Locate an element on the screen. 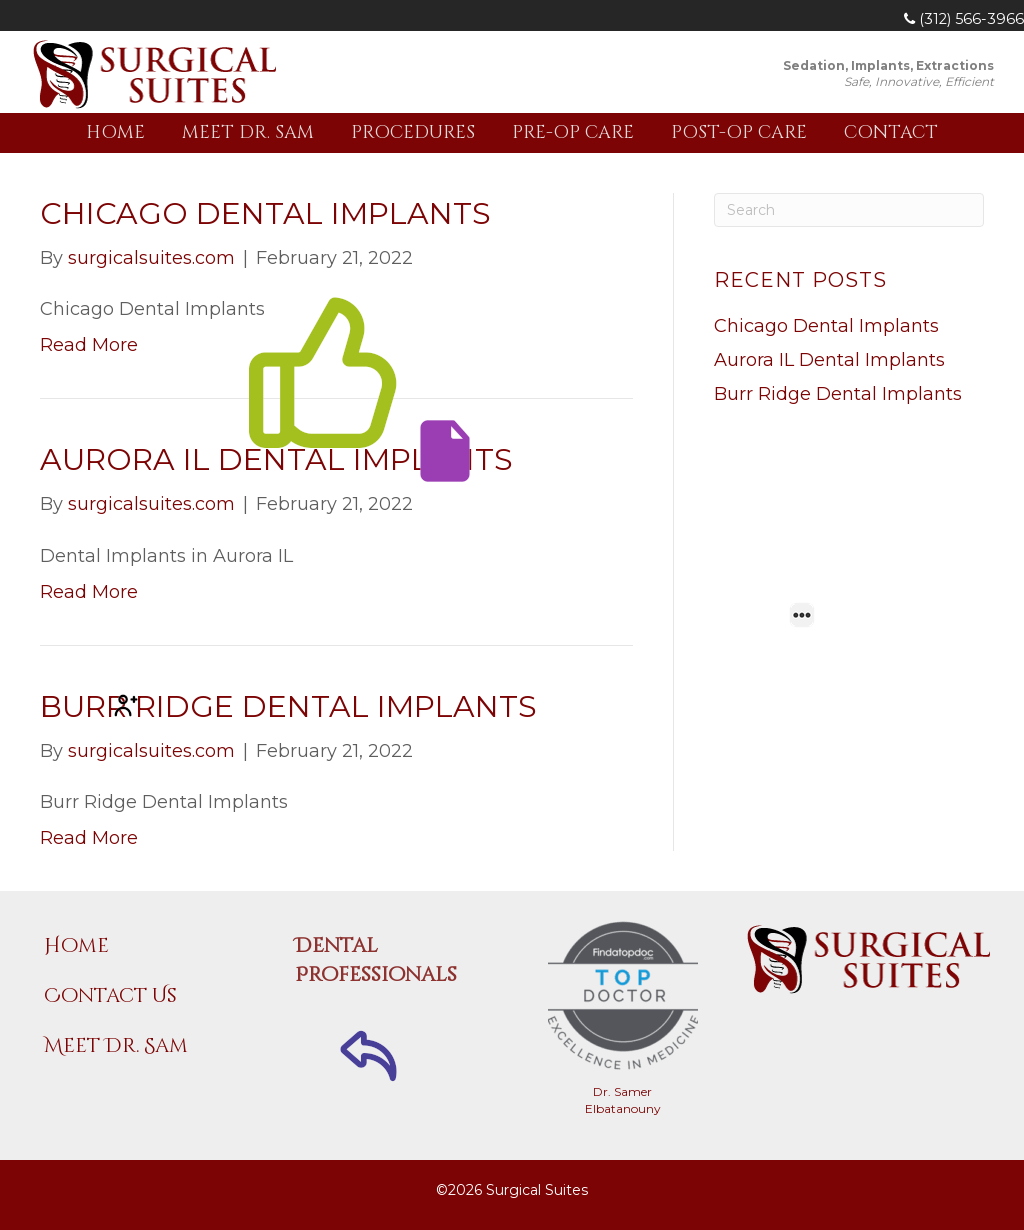  view or open a file is located at coordinates (445, 451).